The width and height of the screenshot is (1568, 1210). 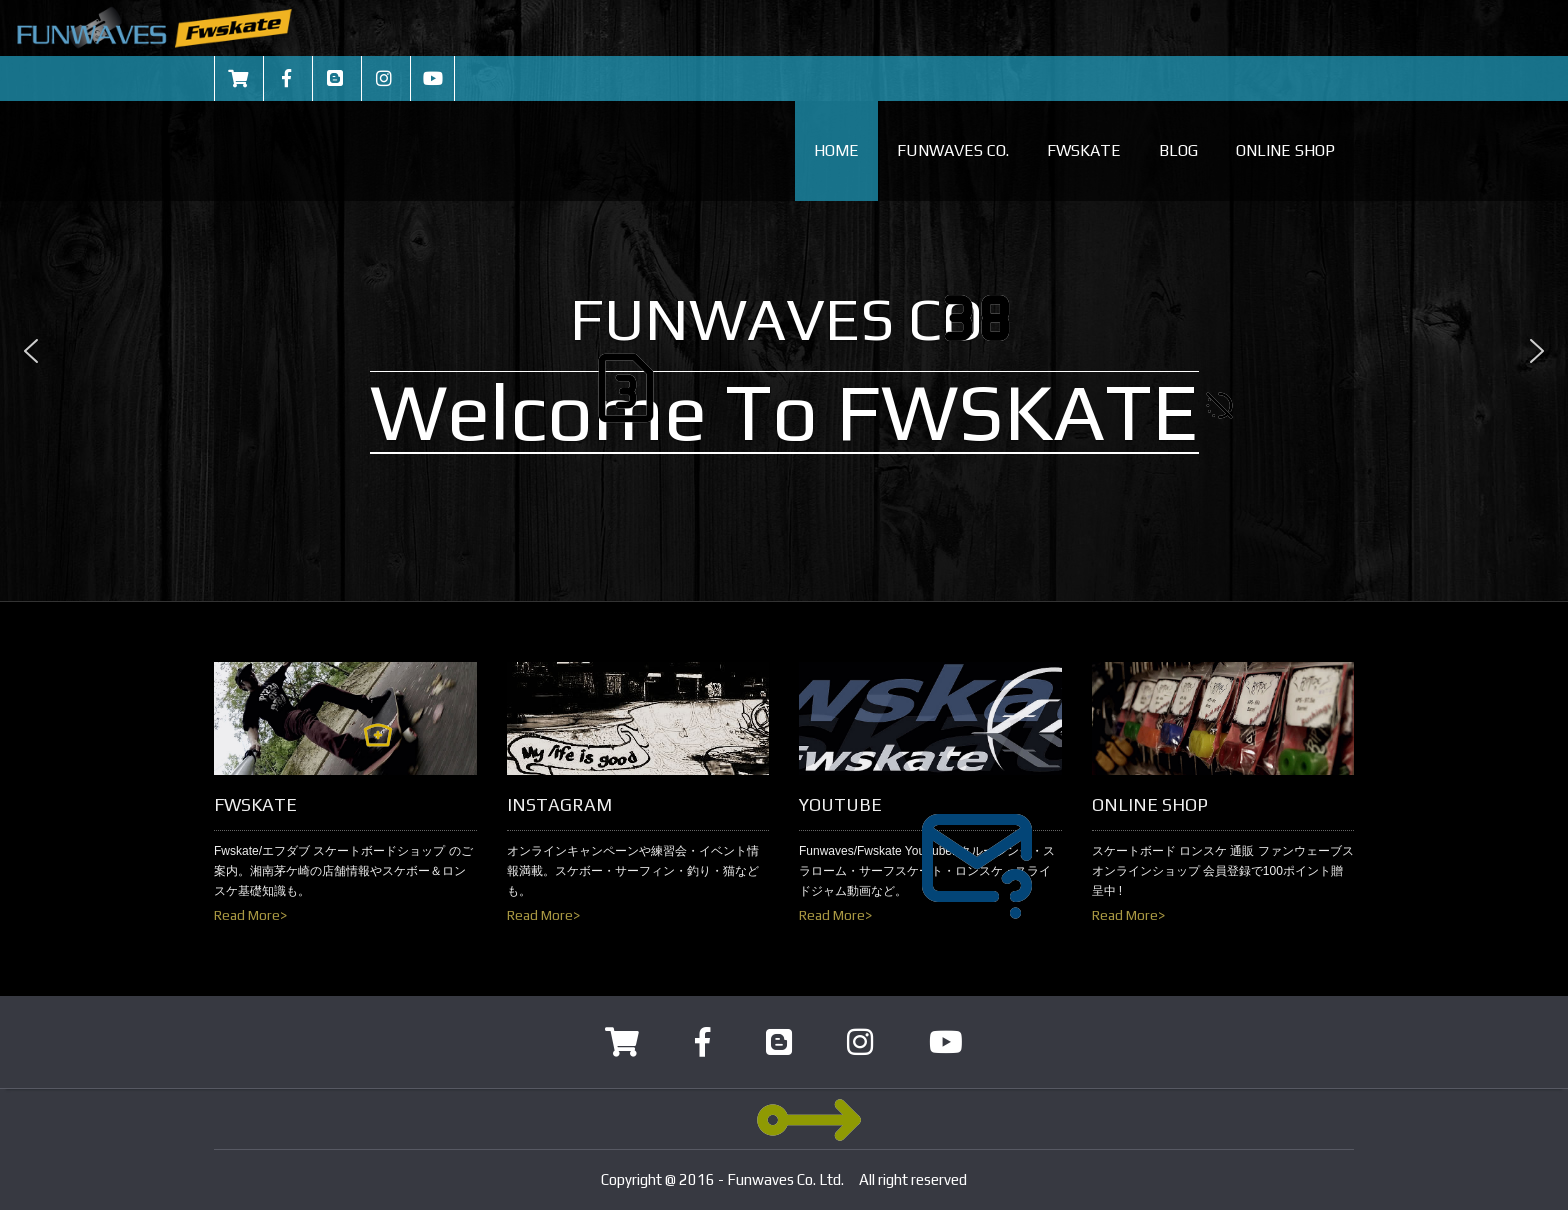 I want to click on email help or support, so click(x=977, y=858).